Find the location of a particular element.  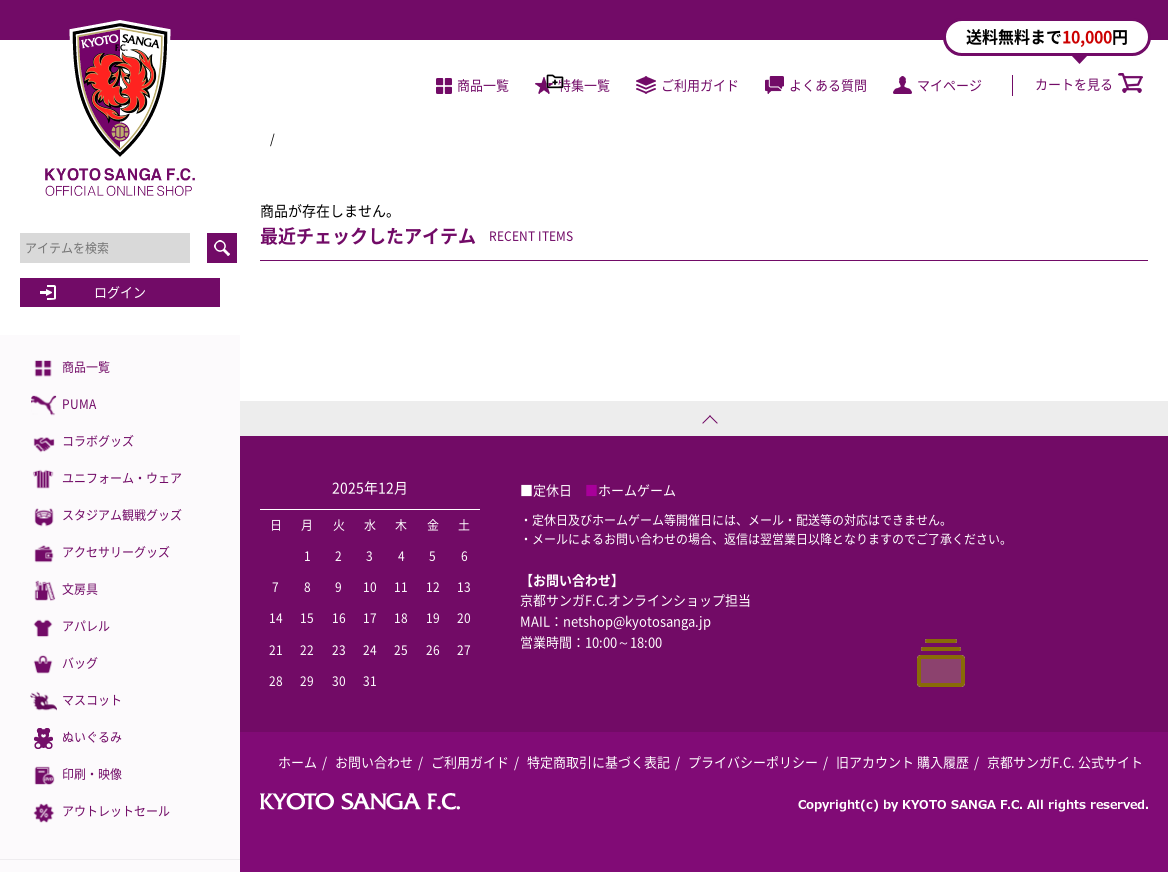

view stacked cards or layers is located at coordinates (941, 665).